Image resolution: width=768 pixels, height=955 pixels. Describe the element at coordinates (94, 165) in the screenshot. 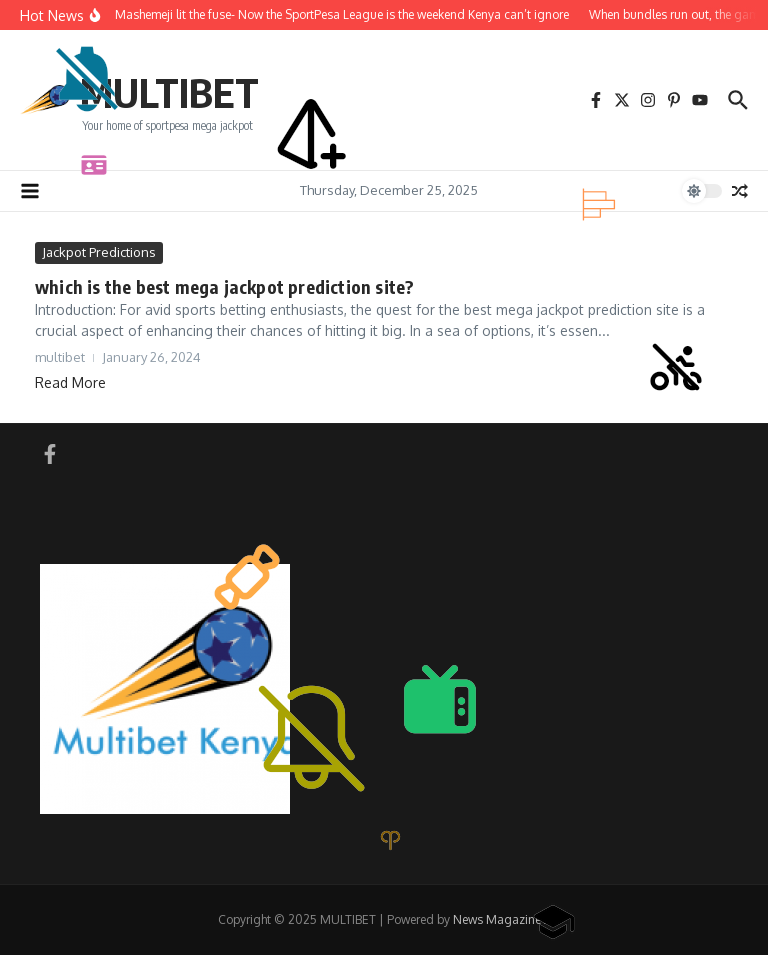

I see `view your profile or identity information` at that location.